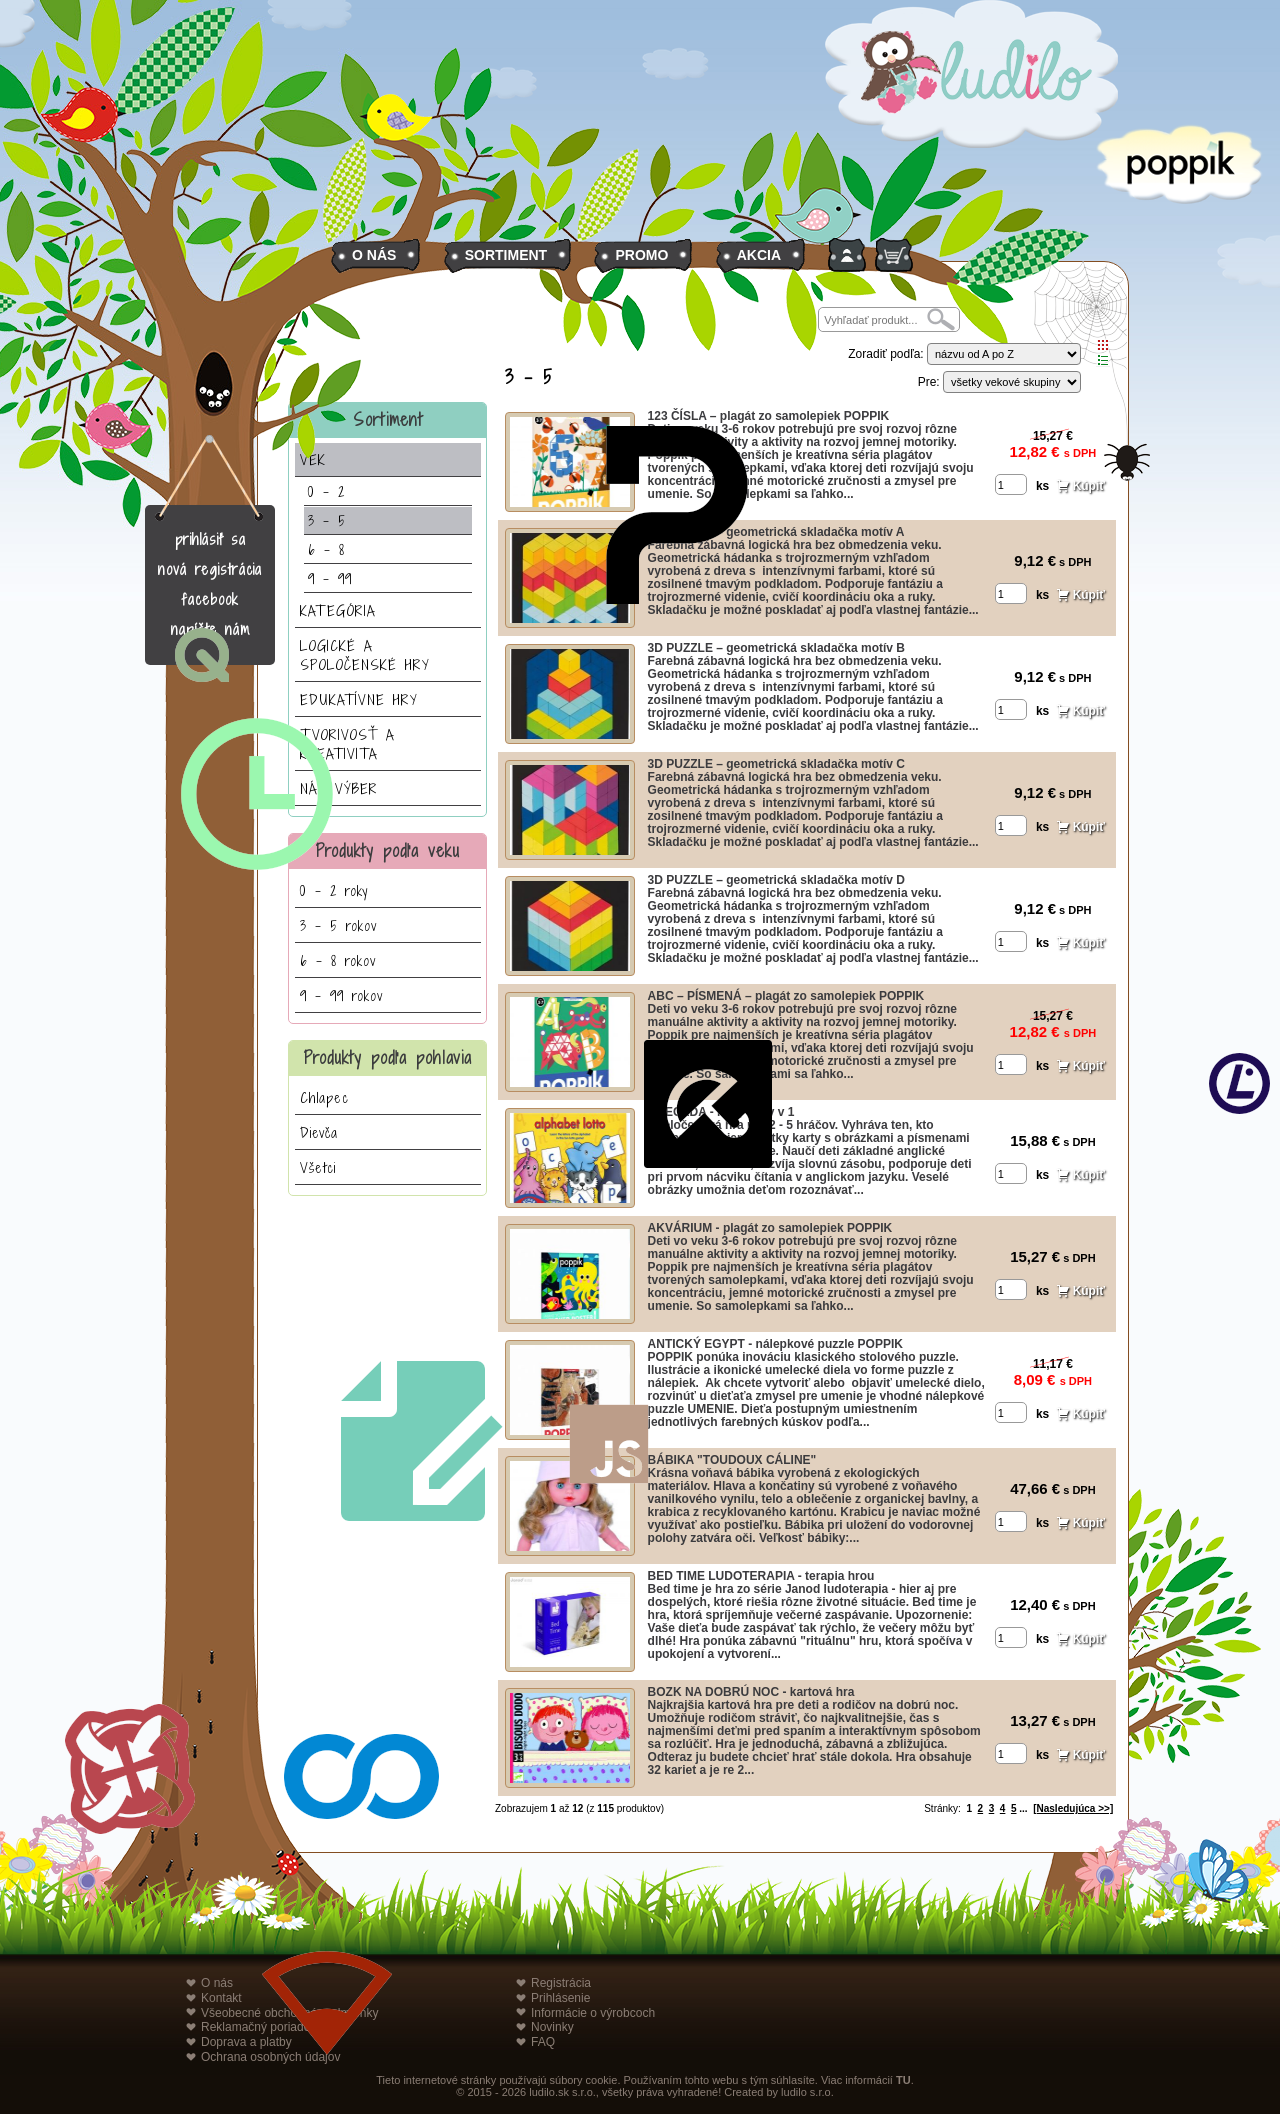 The image size is (1280, 2114). What do you see at coordinates (413, 1441) in the screenshot?
I see `edit document` at bounding box center [413, 1441].